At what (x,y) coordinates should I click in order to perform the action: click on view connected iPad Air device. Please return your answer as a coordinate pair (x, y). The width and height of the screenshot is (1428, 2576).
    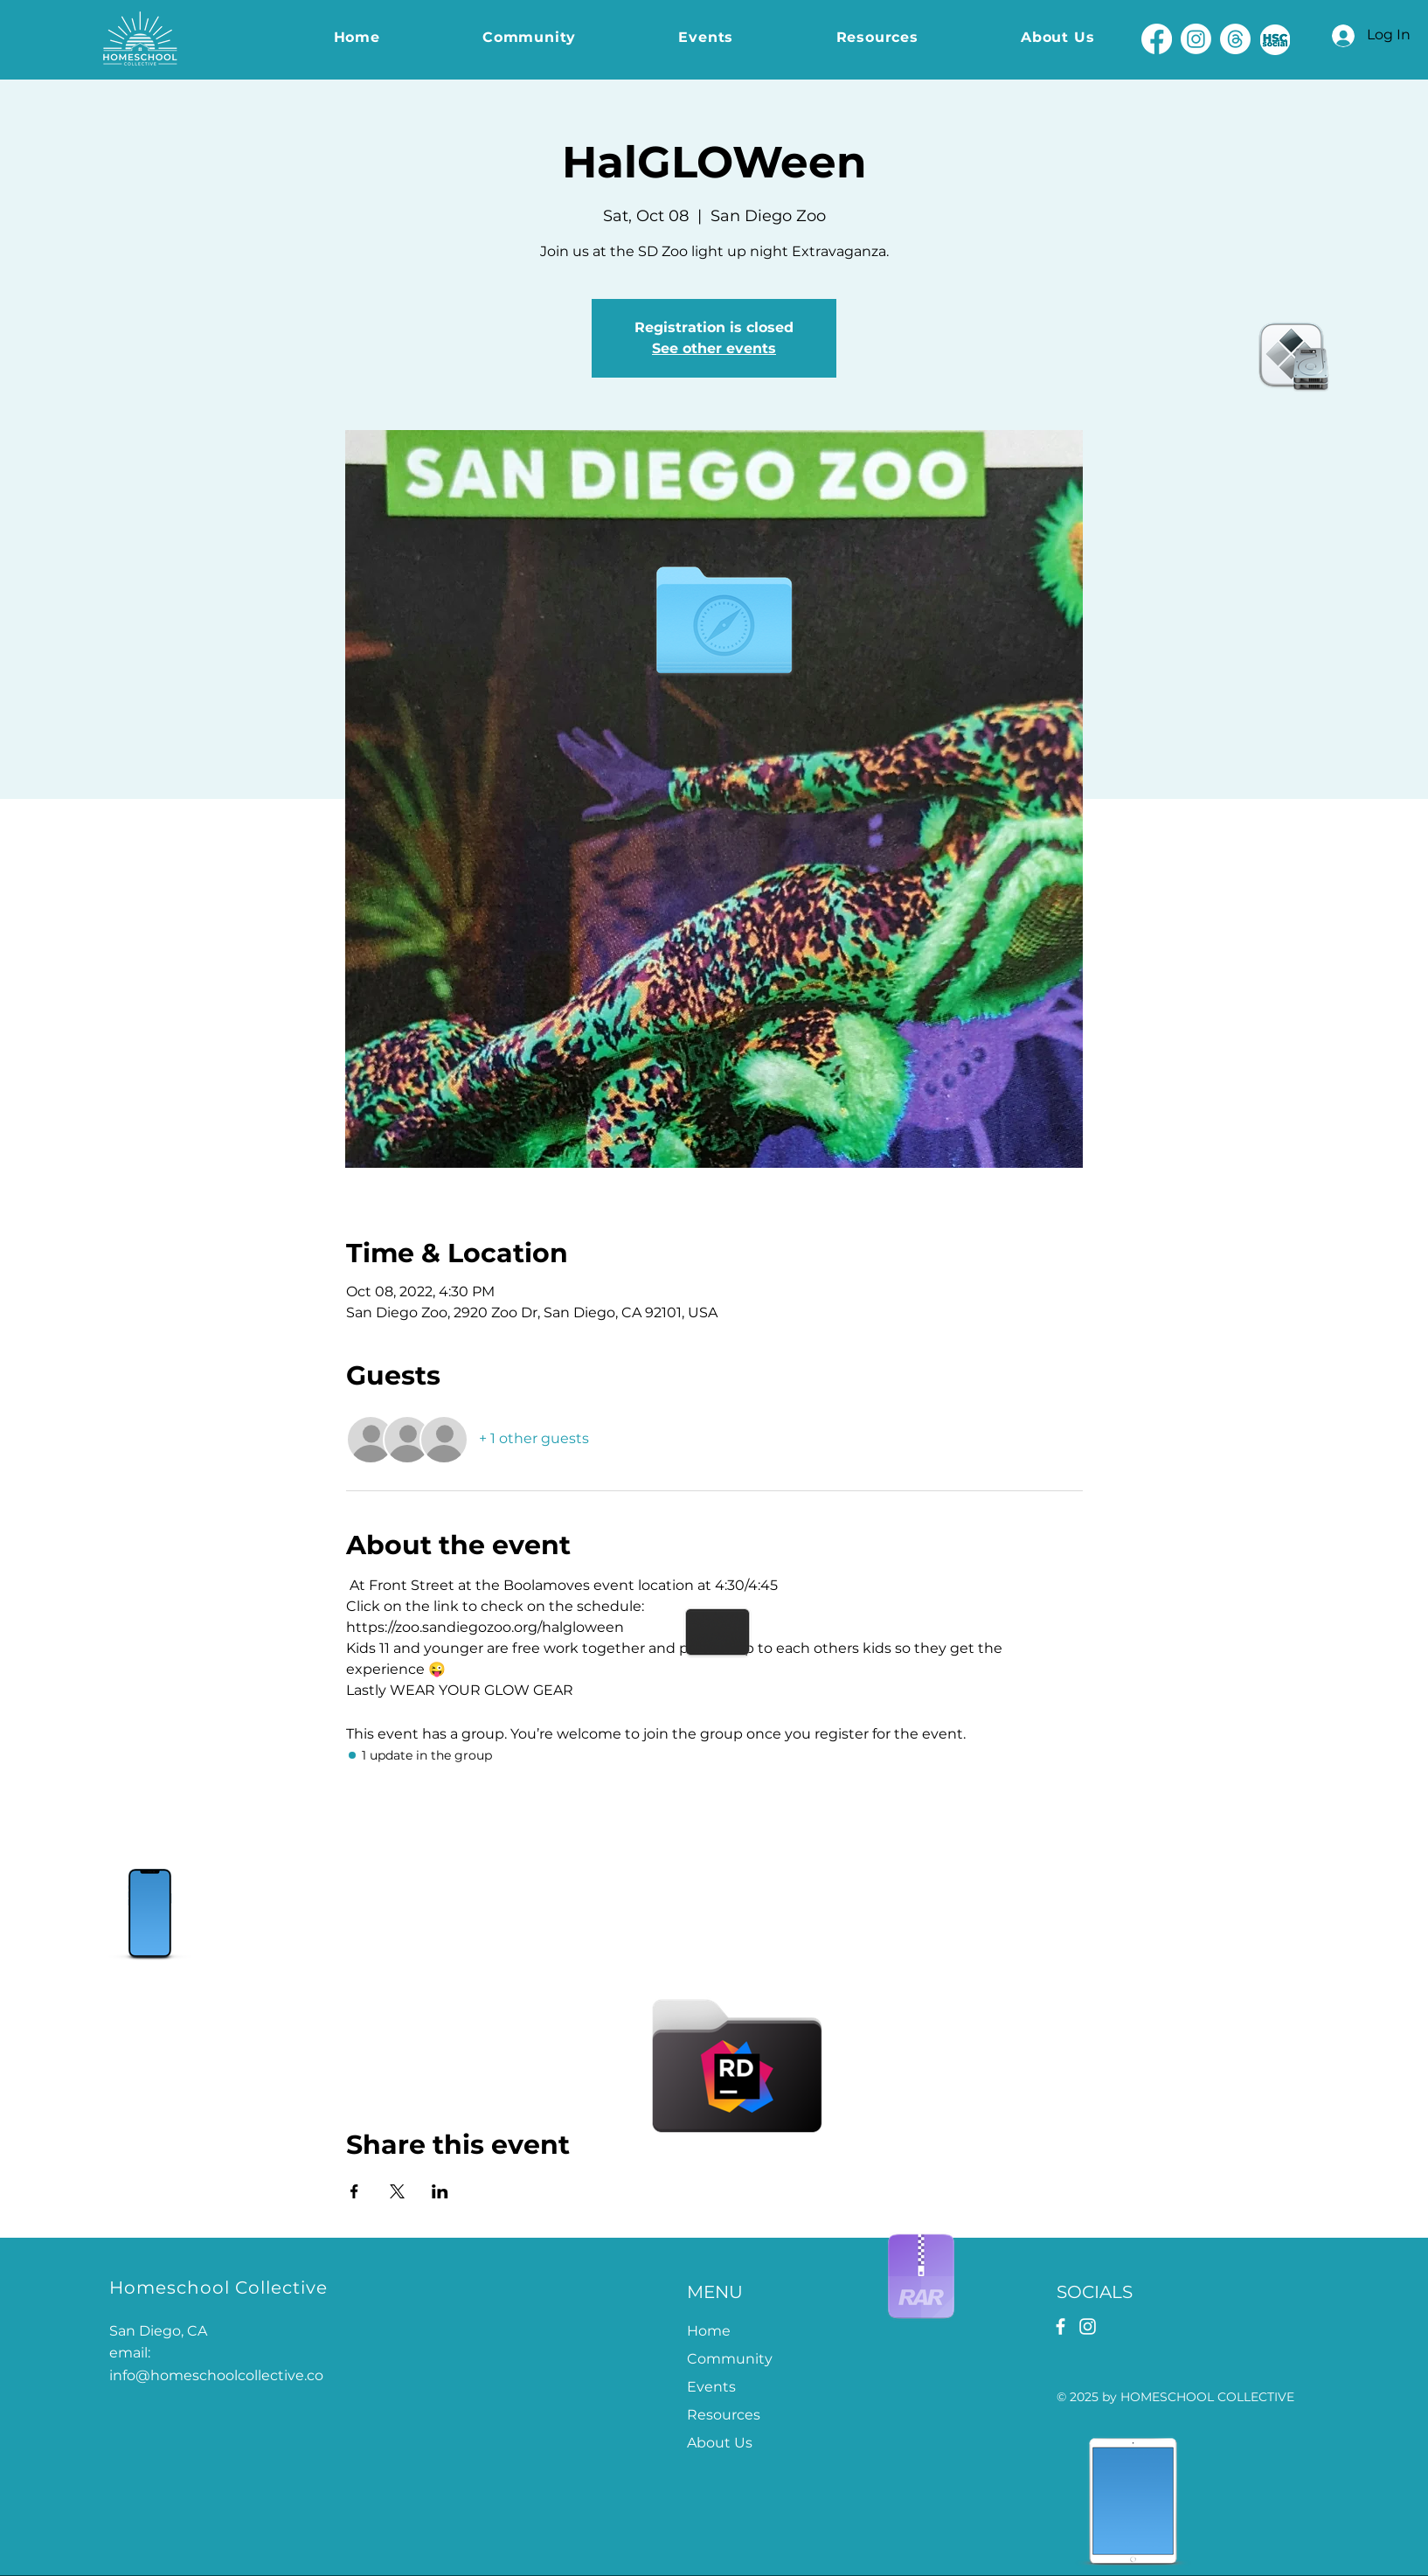
    Looking at the image, I should click on (1133, 2502).